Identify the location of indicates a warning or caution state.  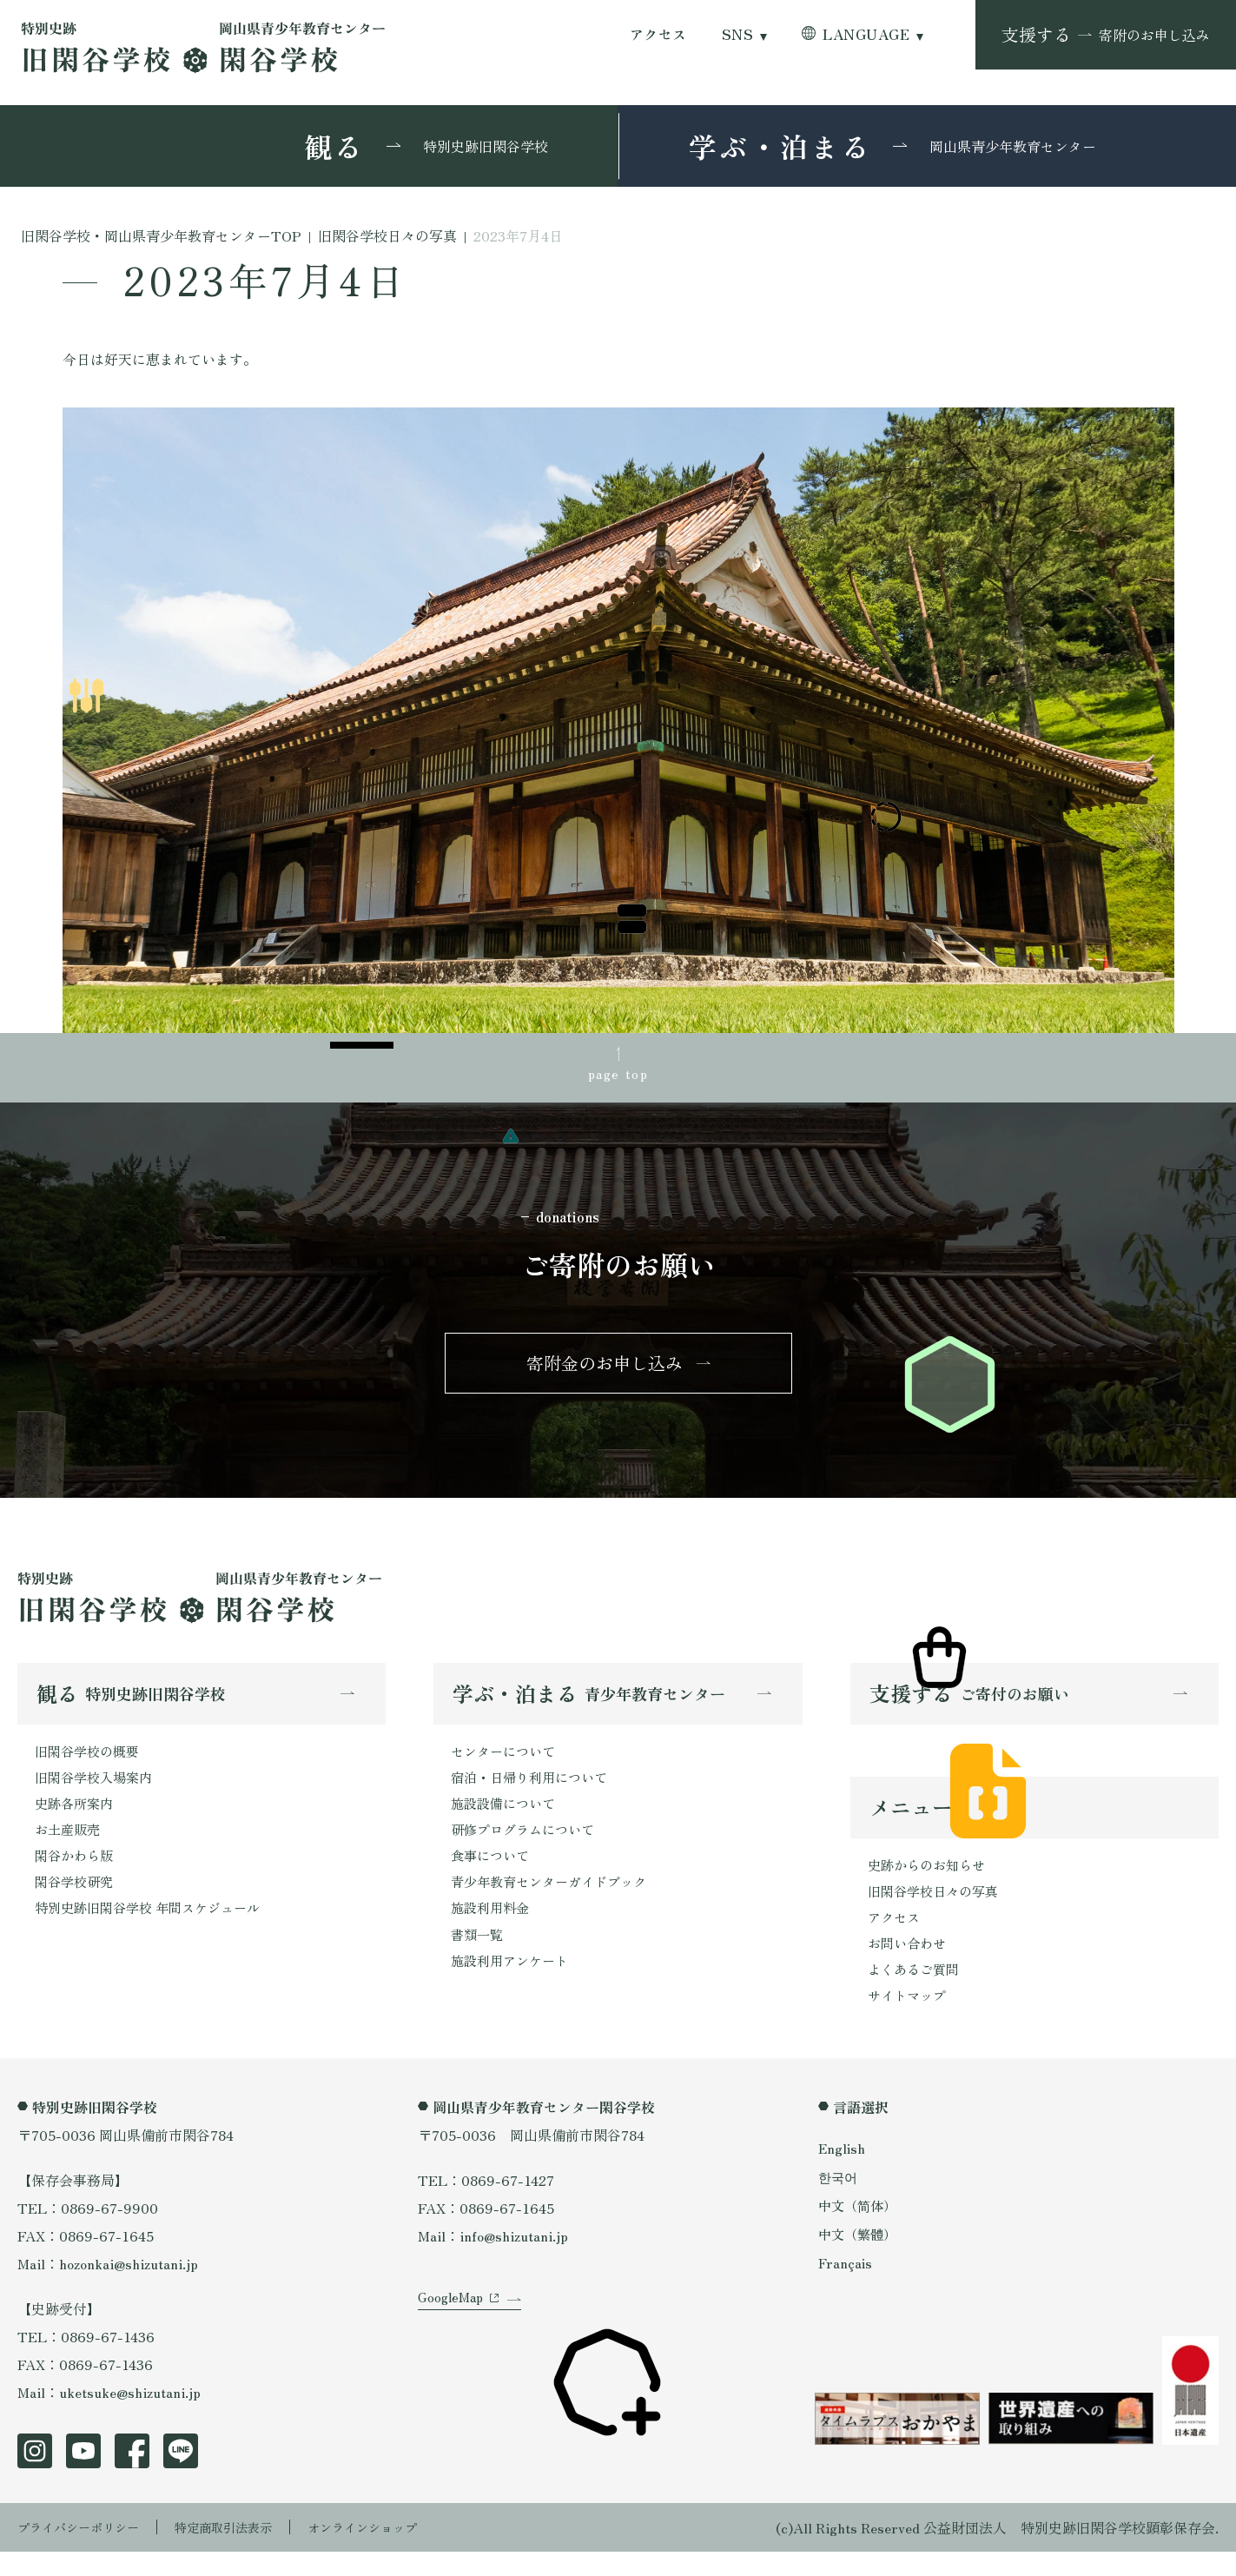
(511, 1136).